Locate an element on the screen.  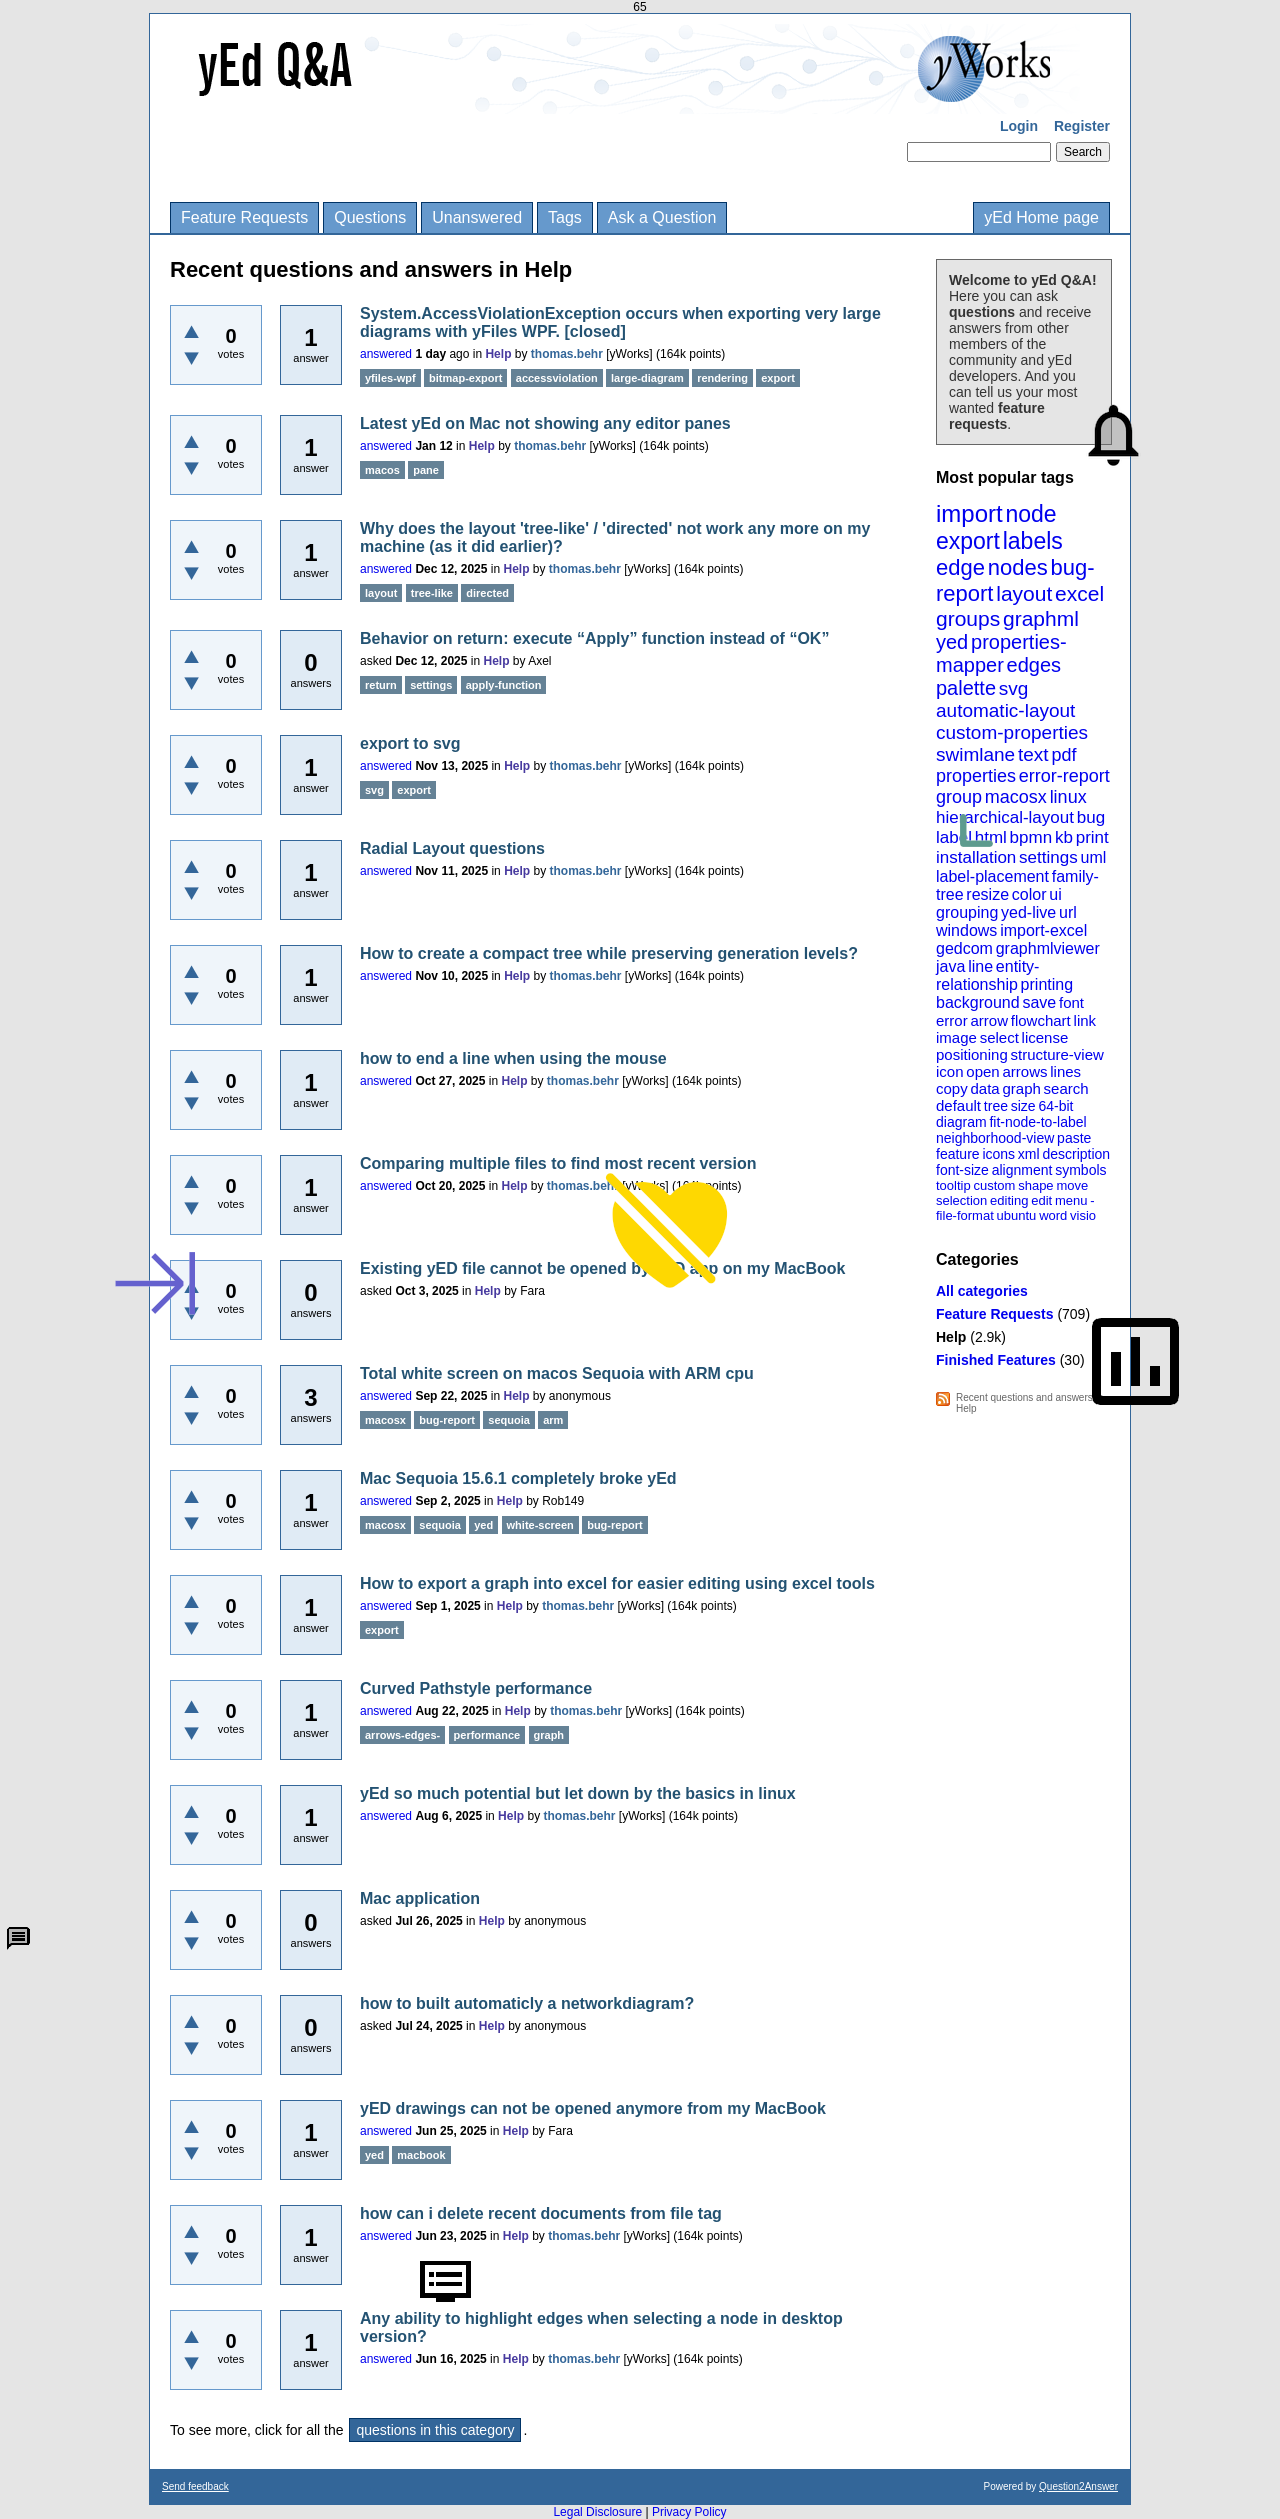
open messaging or chat is located at coordinates (18, 1938).